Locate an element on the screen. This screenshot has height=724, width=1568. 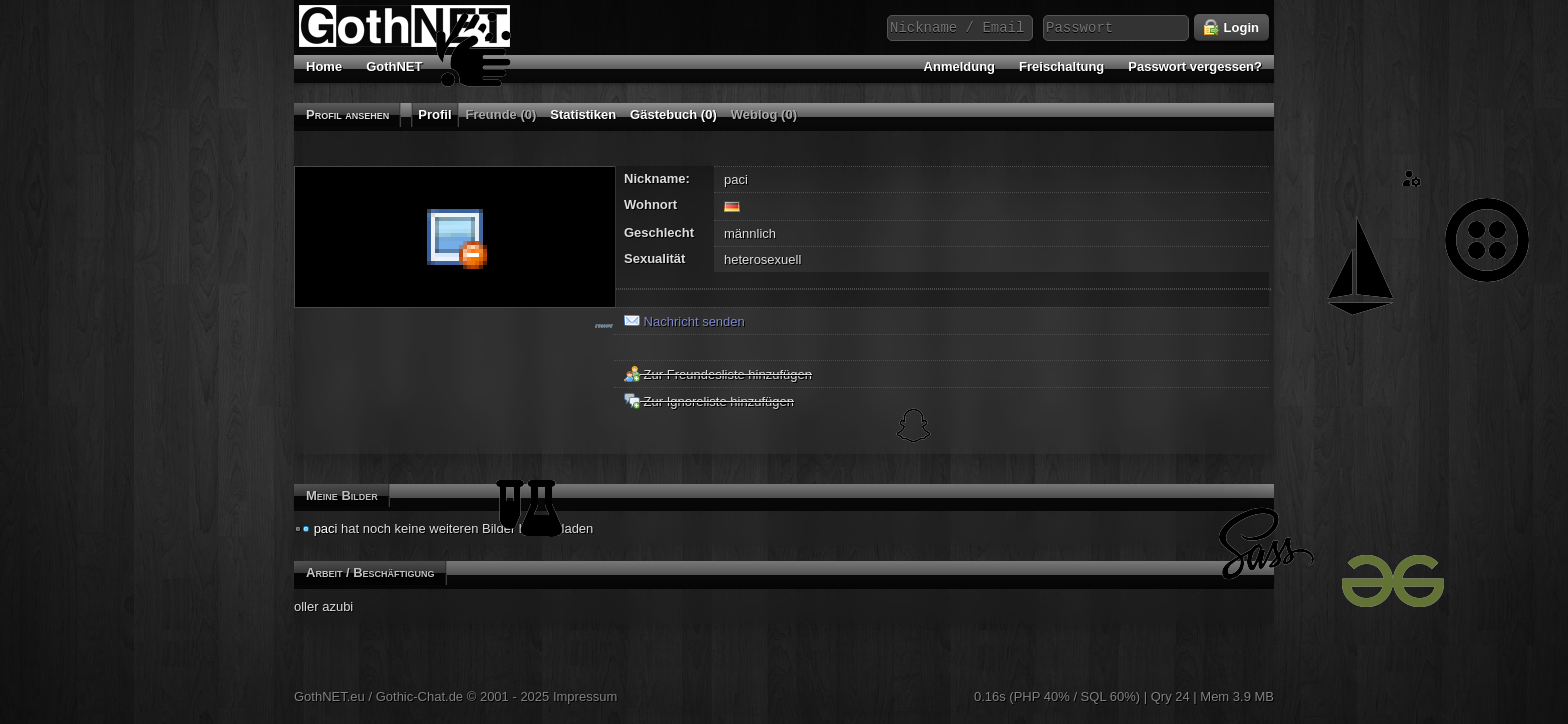
access user settings is located at coordinates (1411, 178).